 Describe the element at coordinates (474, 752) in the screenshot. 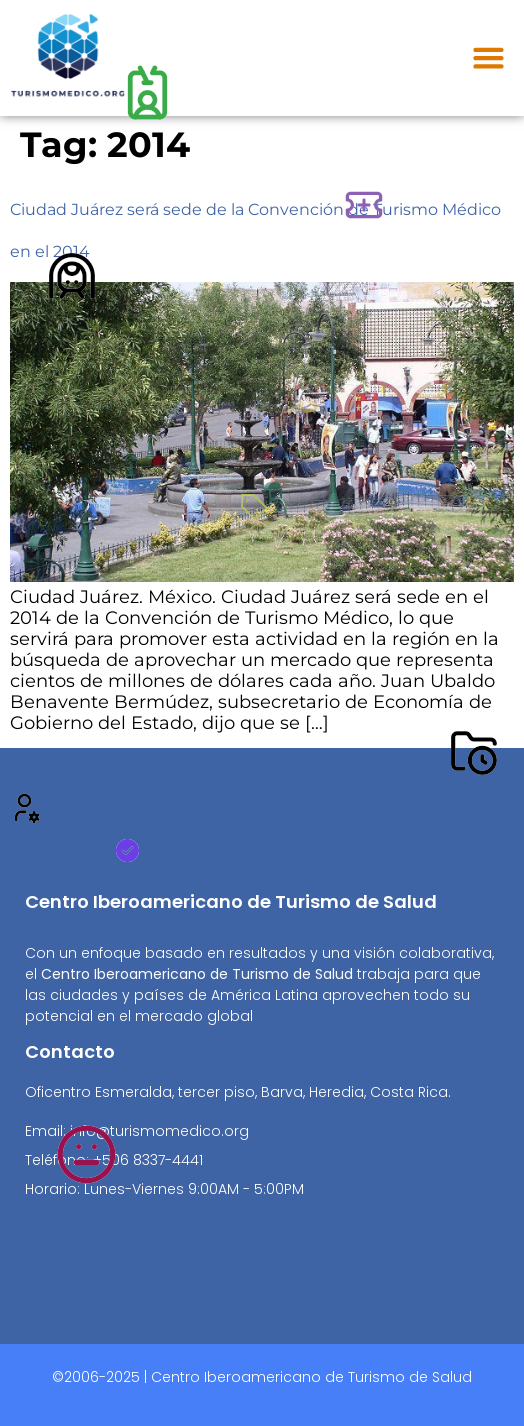

I see `view file history or recent activity` at that location.